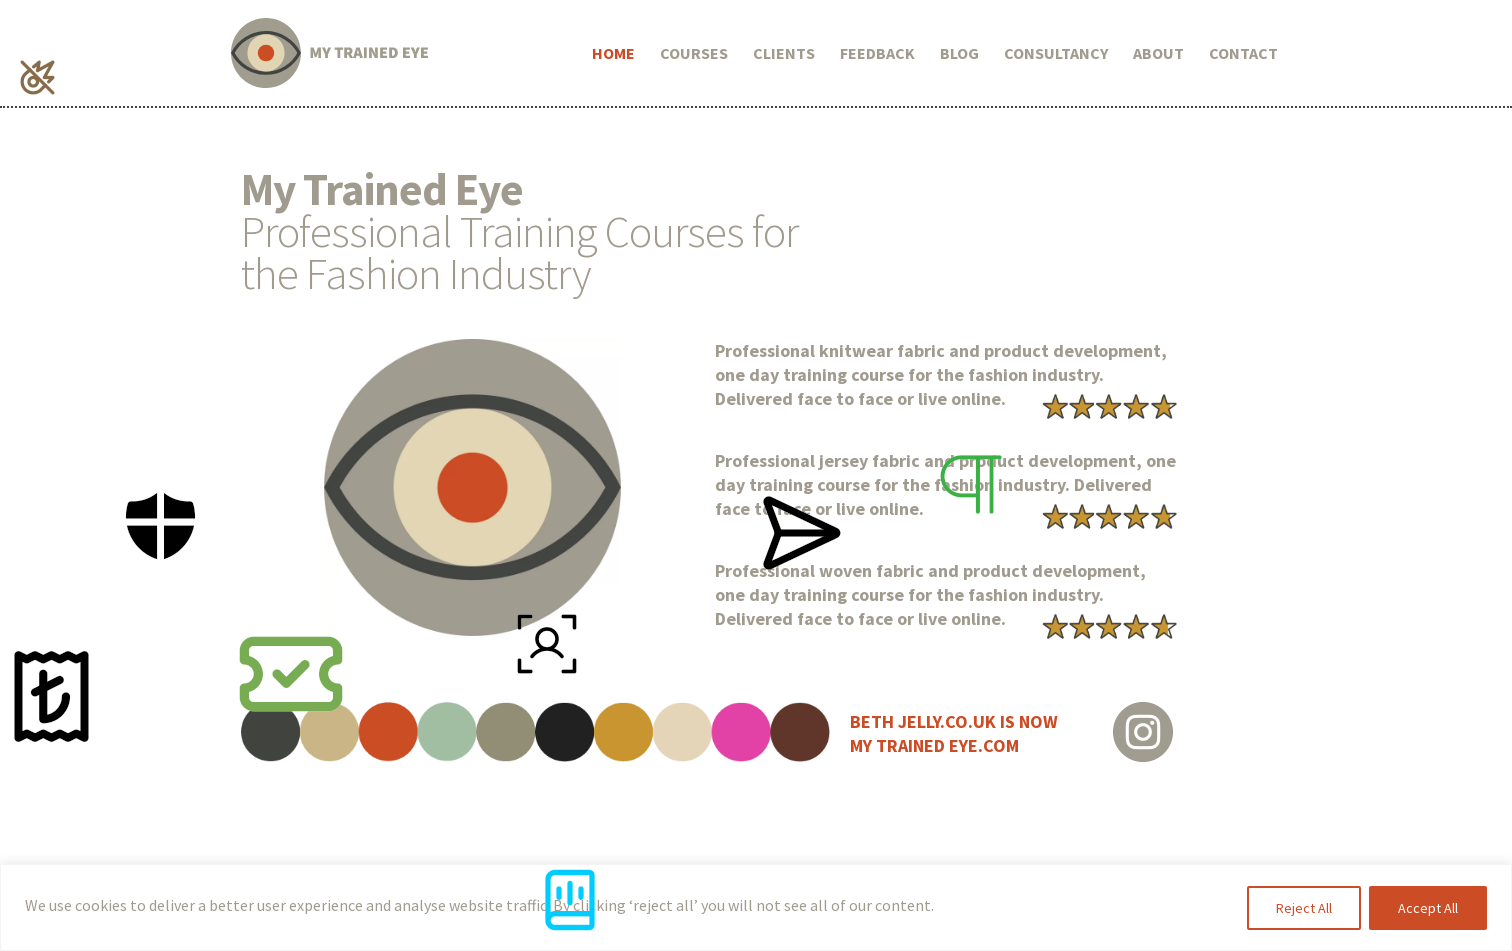 The height and width of the screenshot is (951, 1512). What do you see at coordinates (160, 525) in the screenshot?
I see `privacy or security settings` at bounding box center [160, 525].